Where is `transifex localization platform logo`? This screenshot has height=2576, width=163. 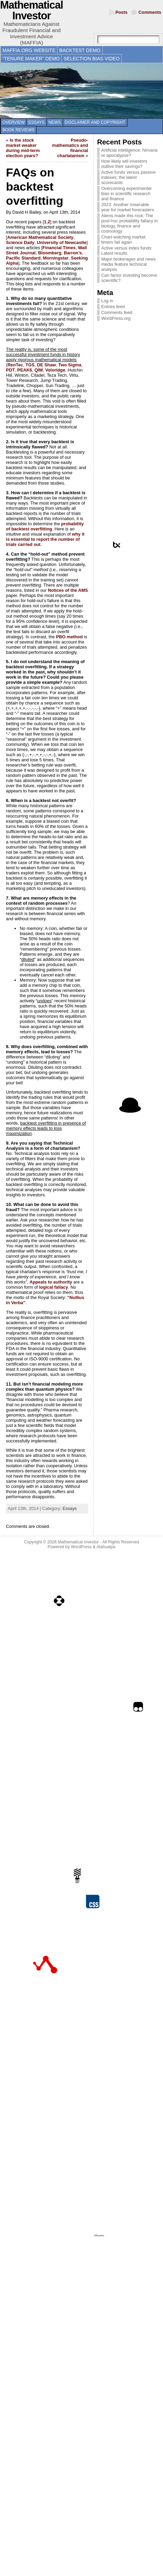 transifex localization platform logo is located at coordinates (116, 545).